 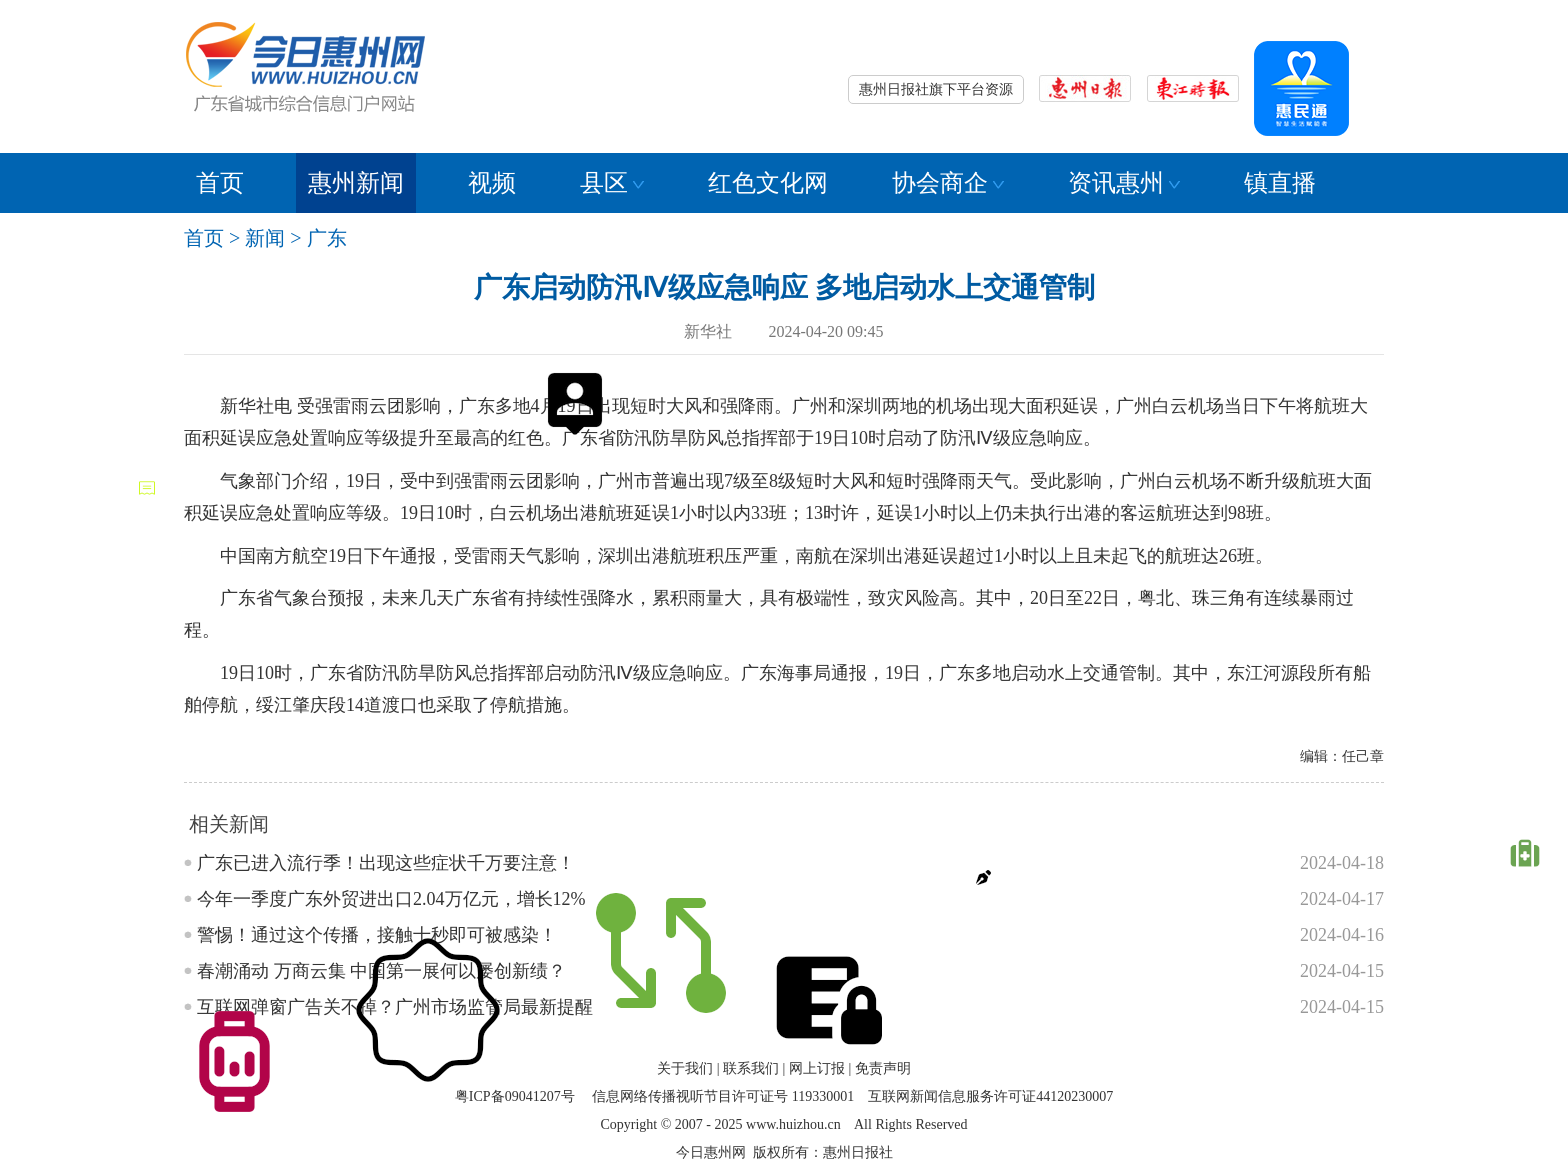 What do you see at coordinates (661, 953) in the screenshot?
I see `view code differences between branches` at bounding box center [661, 953].